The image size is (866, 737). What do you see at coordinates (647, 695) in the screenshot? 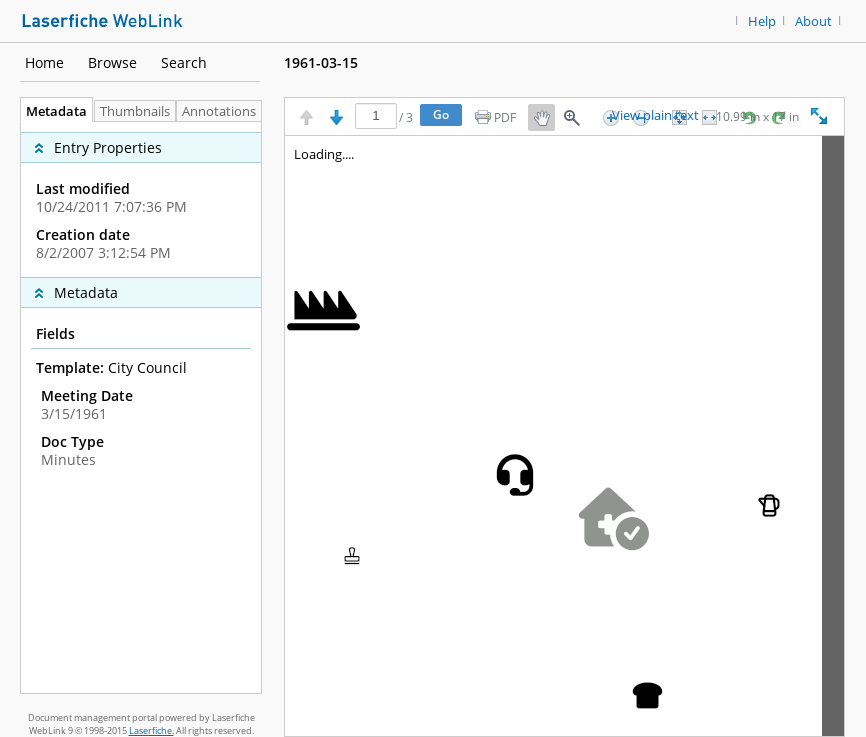
I see `access bakery or bread-related content` at bounding box center [647, 695].